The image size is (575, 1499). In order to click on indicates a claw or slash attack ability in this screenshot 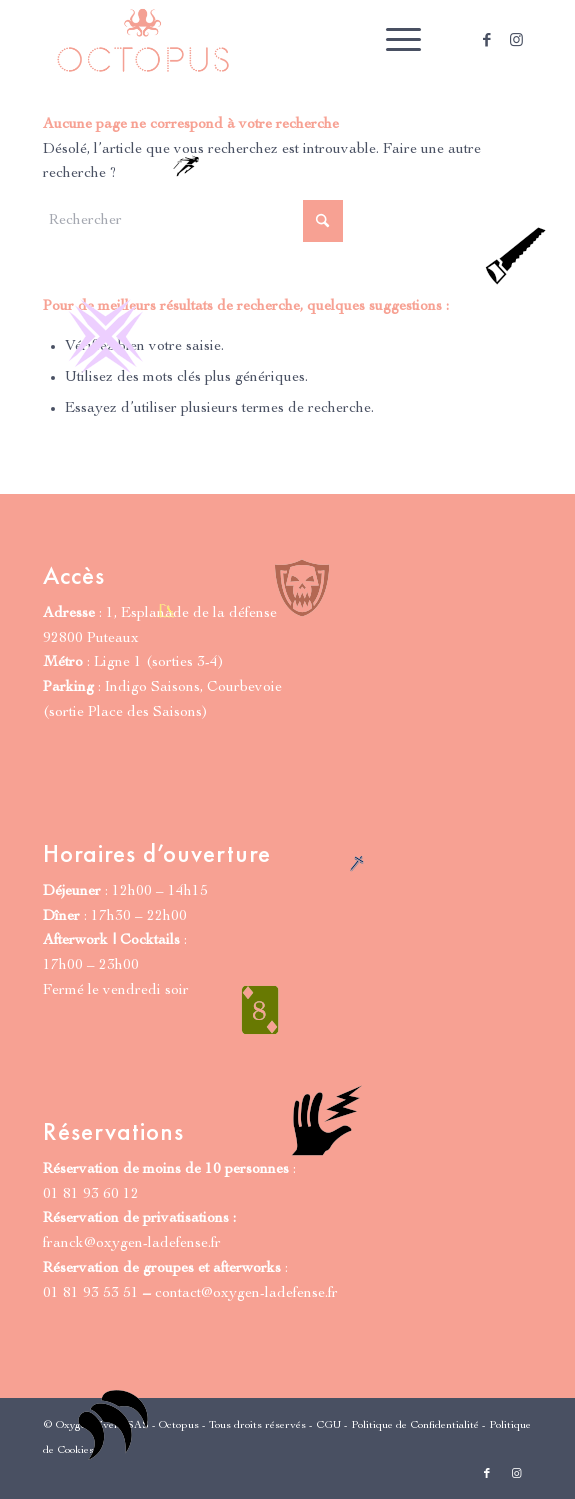, I will do `click(113, 1424)`.